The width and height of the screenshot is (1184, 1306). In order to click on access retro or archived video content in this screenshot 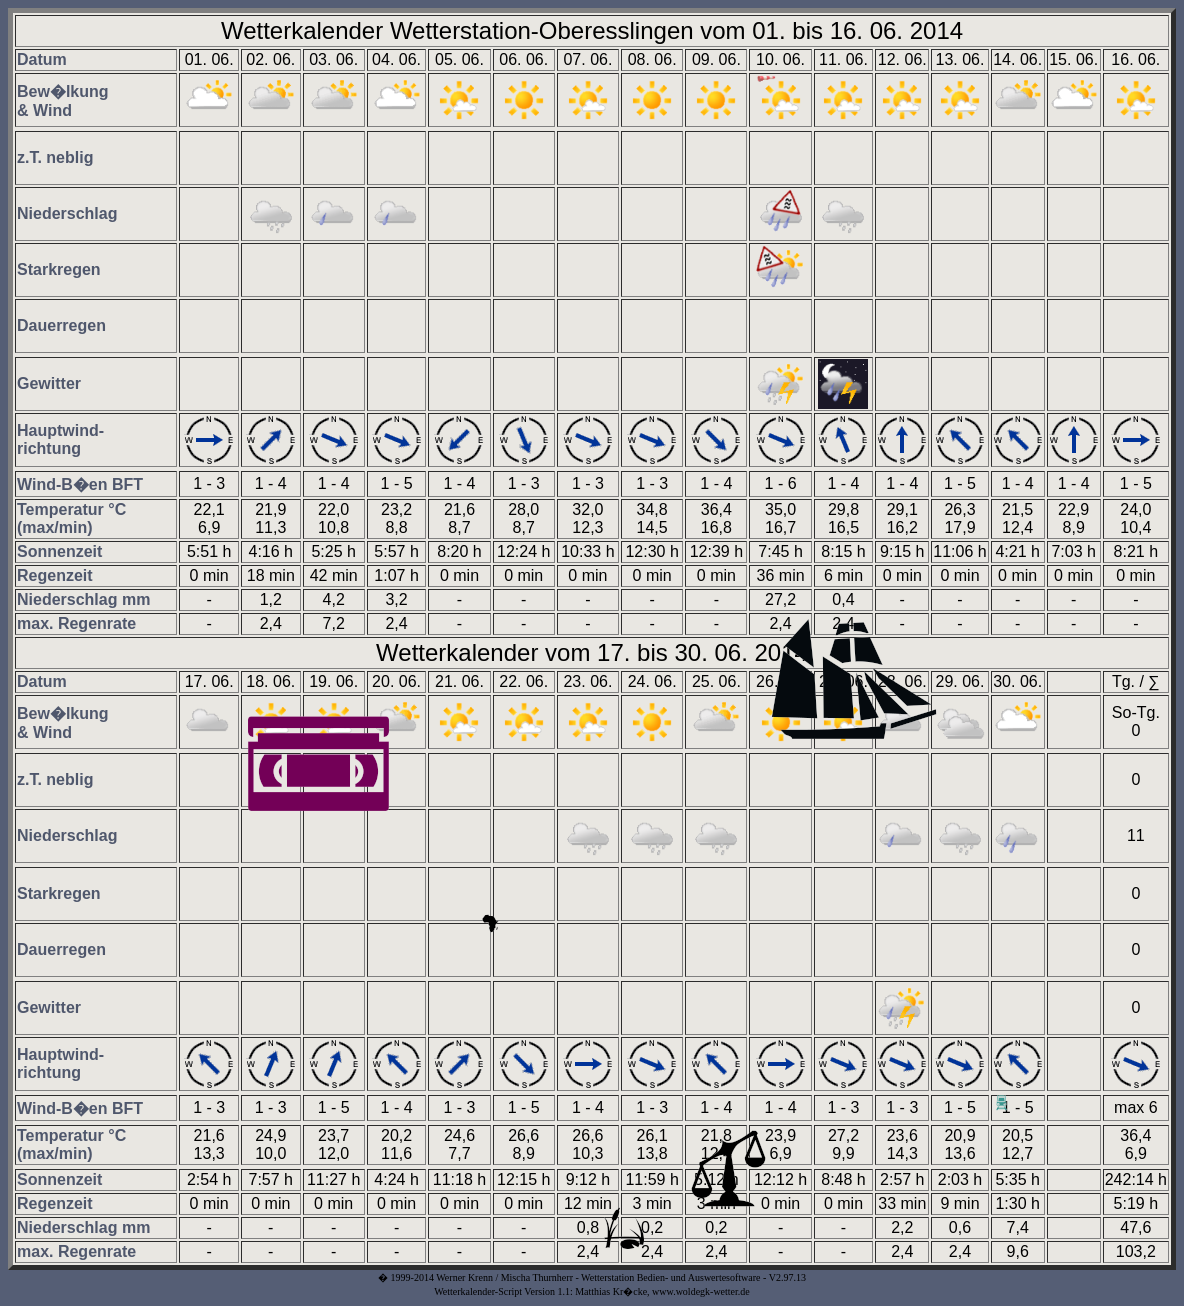, I will do `click(318, 767)`.